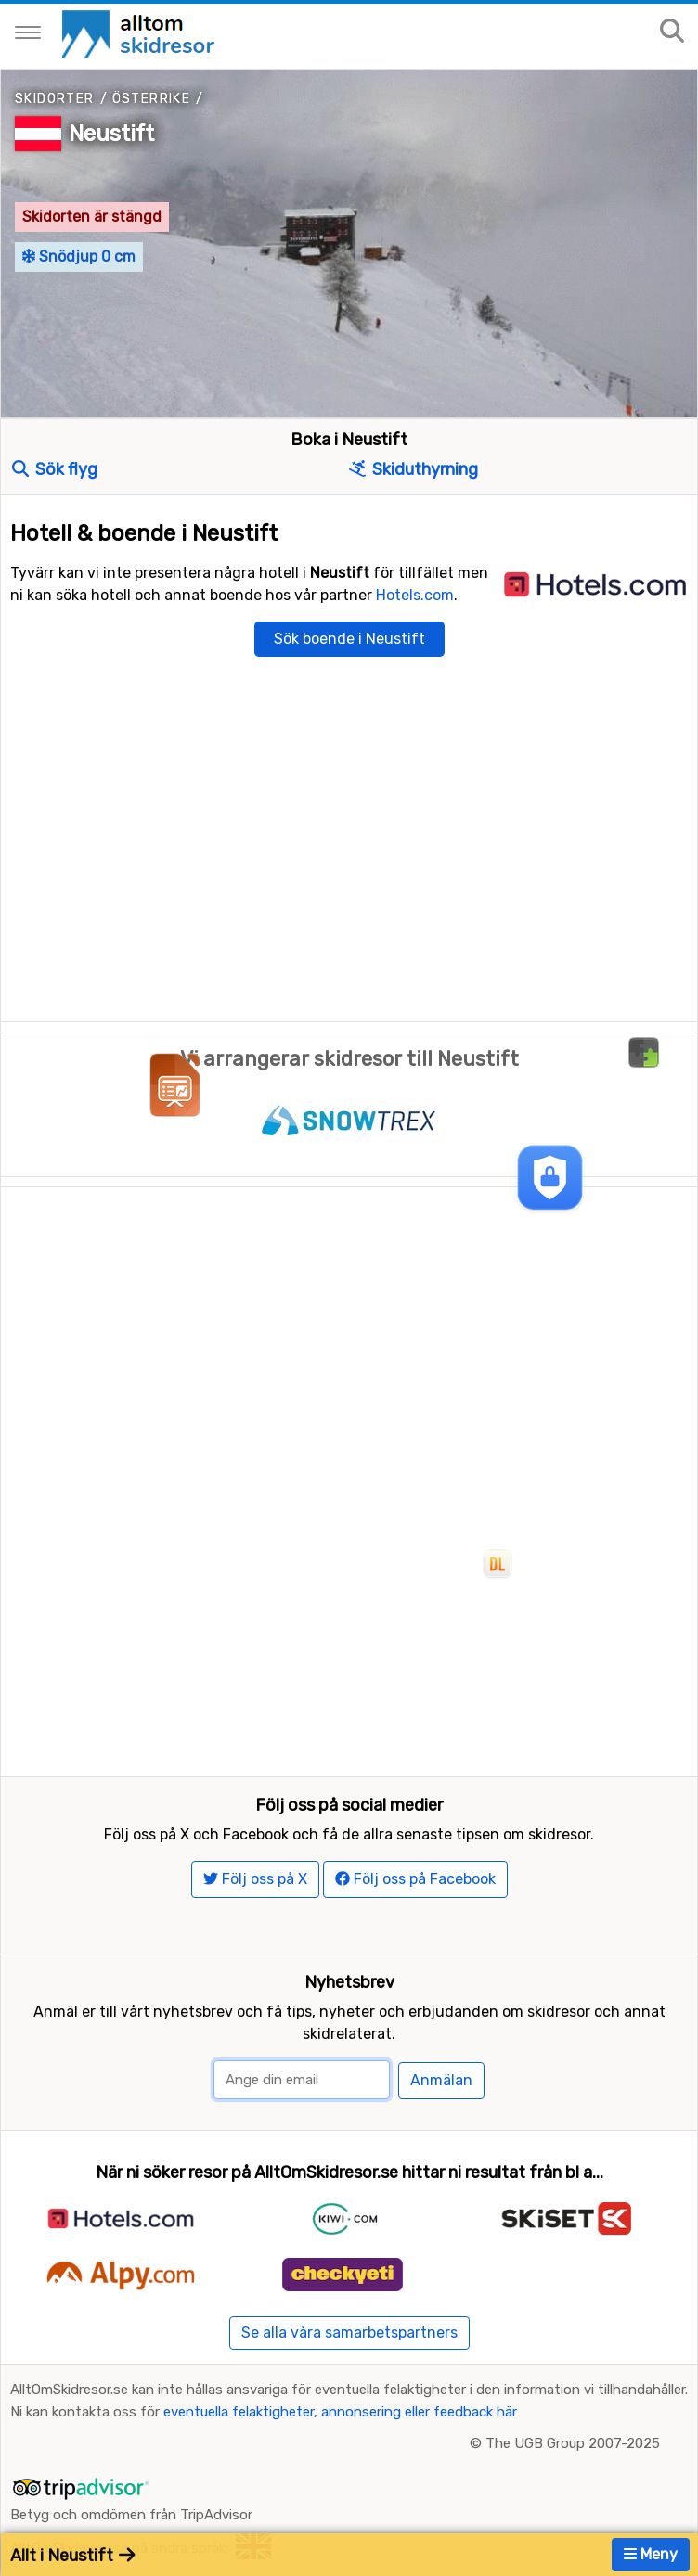  Describe the element at coordinates (643, 1052) in the screenshot. I see `open browser extensions manager` at that location.